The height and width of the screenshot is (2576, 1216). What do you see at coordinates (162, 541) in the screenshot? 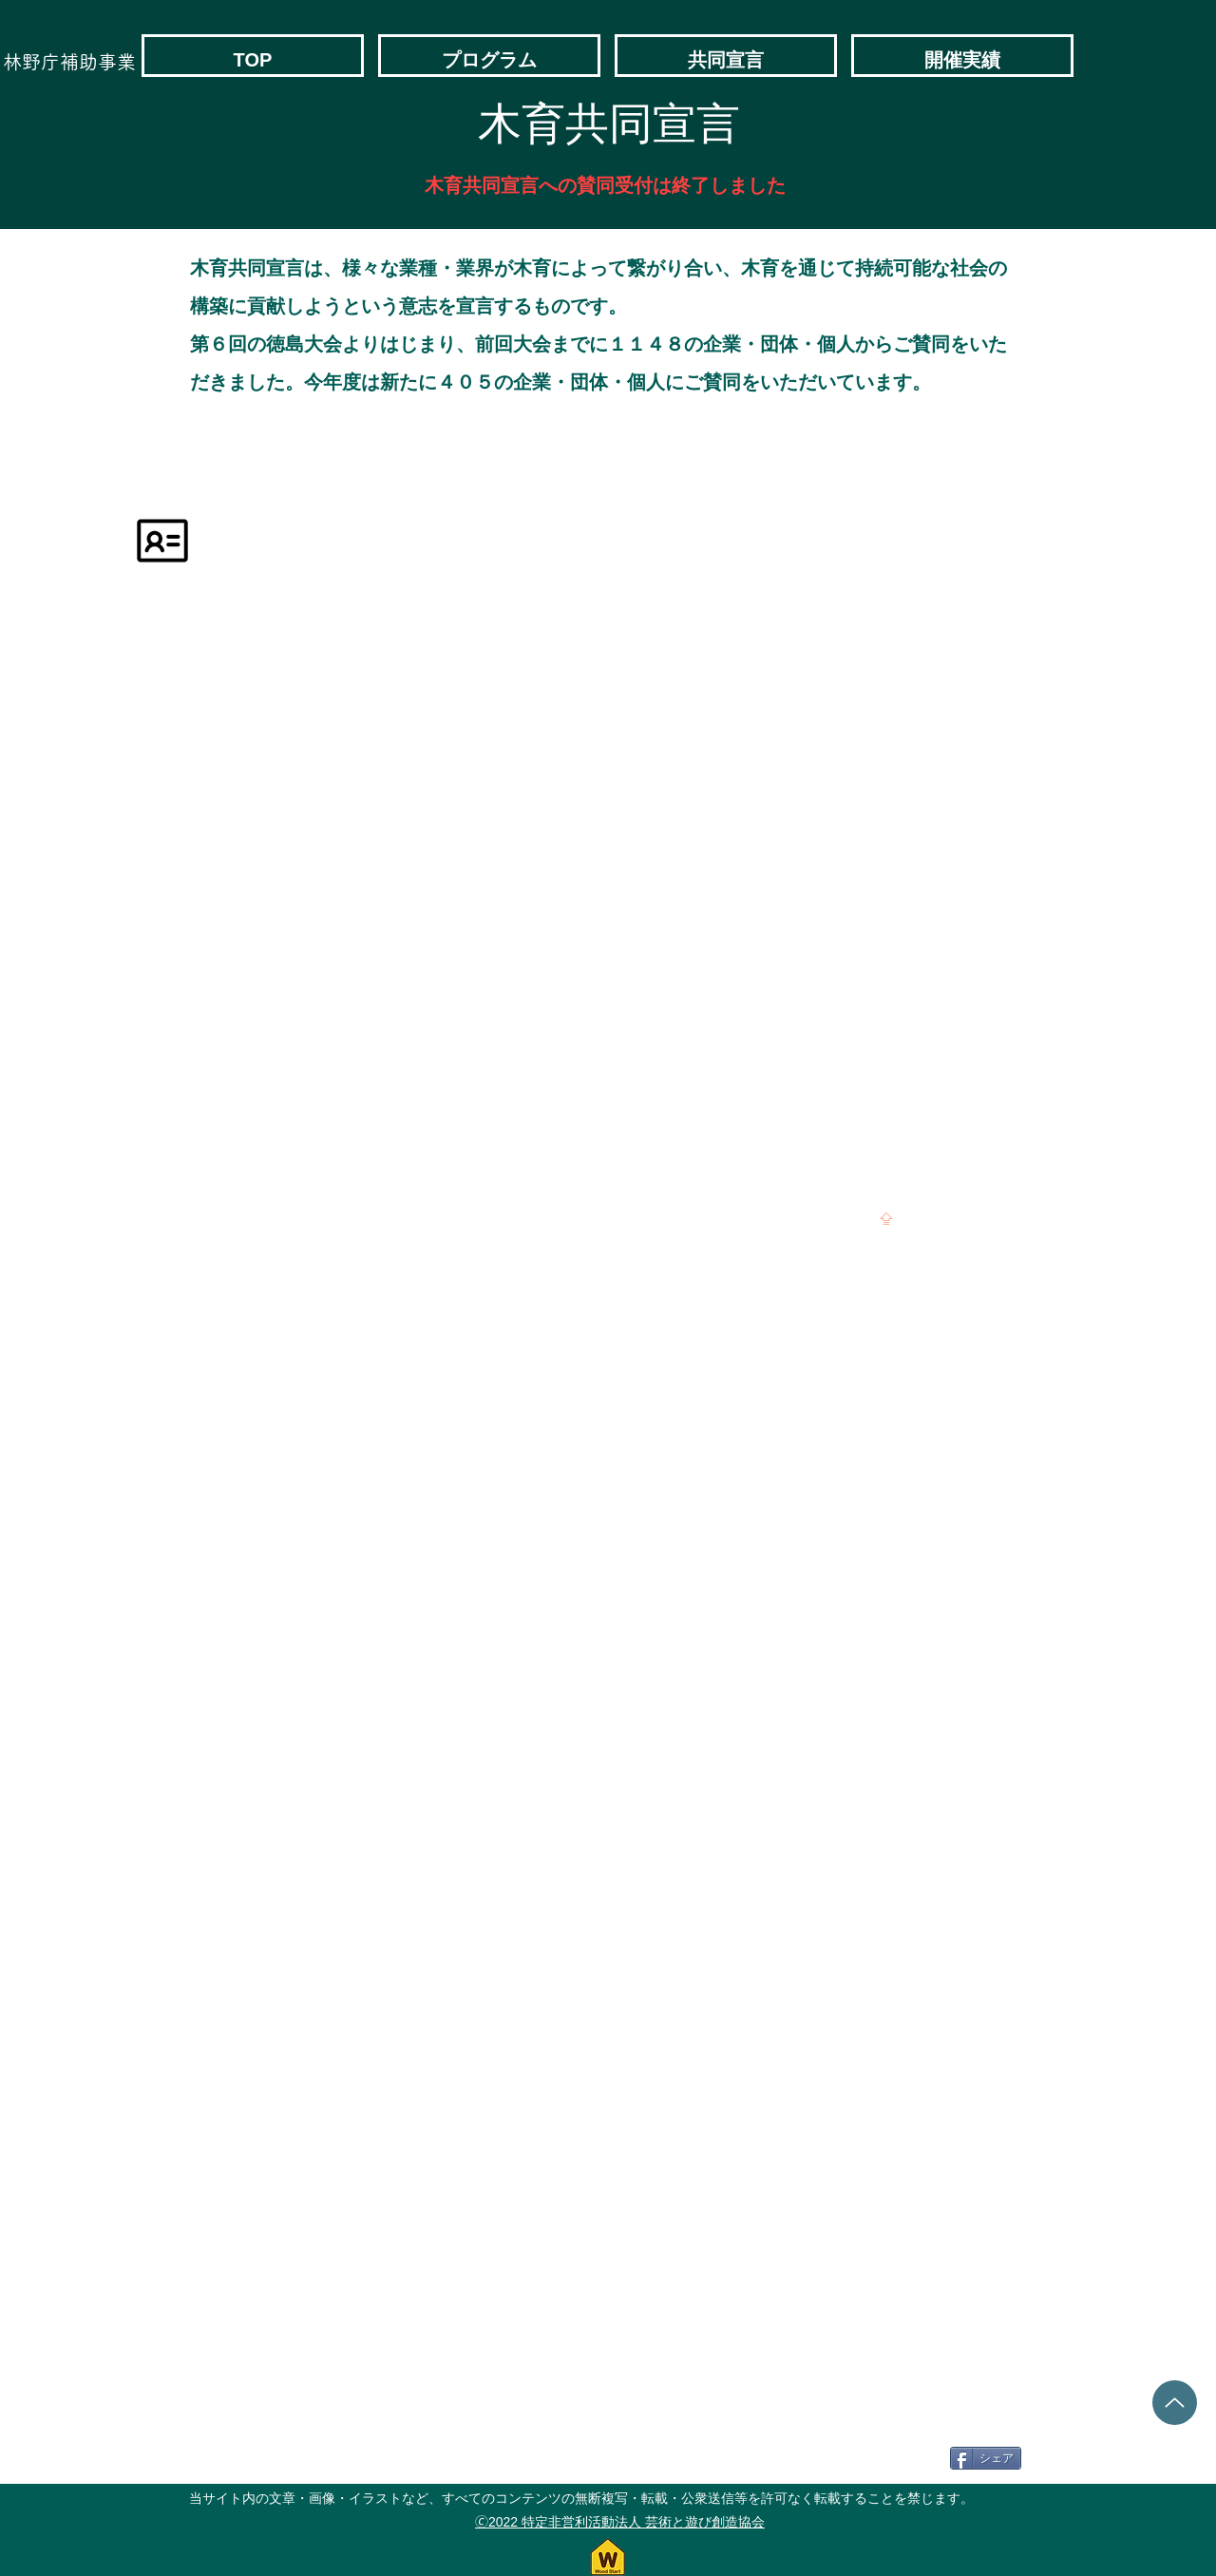
I see `view profile or account information` at bounding box center [162, 541].